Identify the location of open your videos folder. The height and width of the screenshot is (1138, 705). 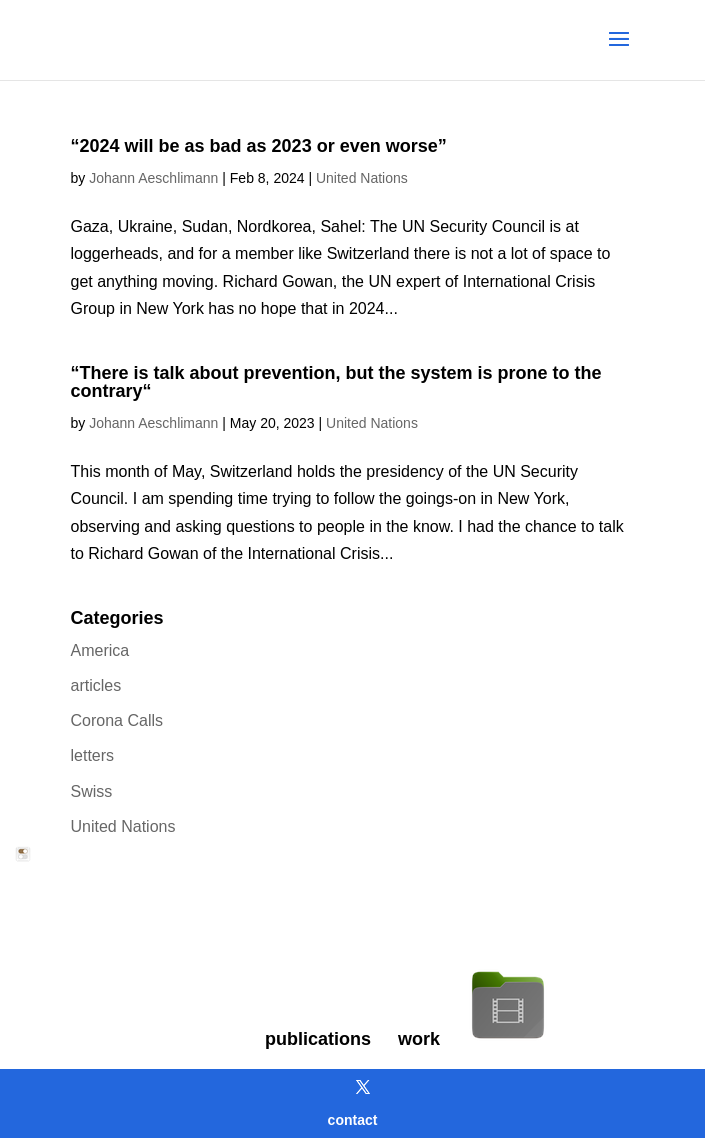
(508, 1005).